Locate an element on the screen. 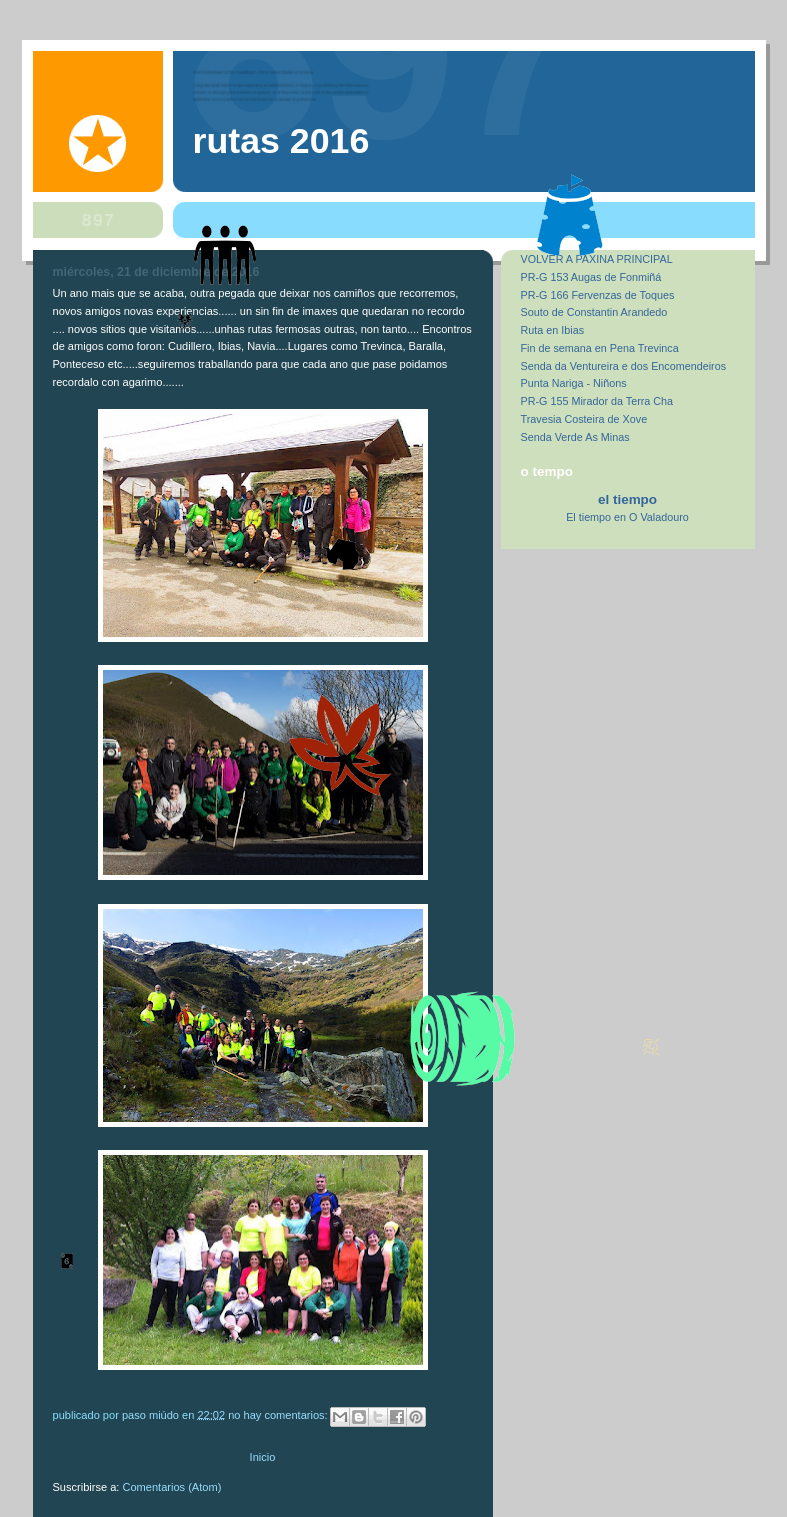 The height and width of the screenshot is (1517, 787). six of spades playing card is located at coordinates (67, 1261).